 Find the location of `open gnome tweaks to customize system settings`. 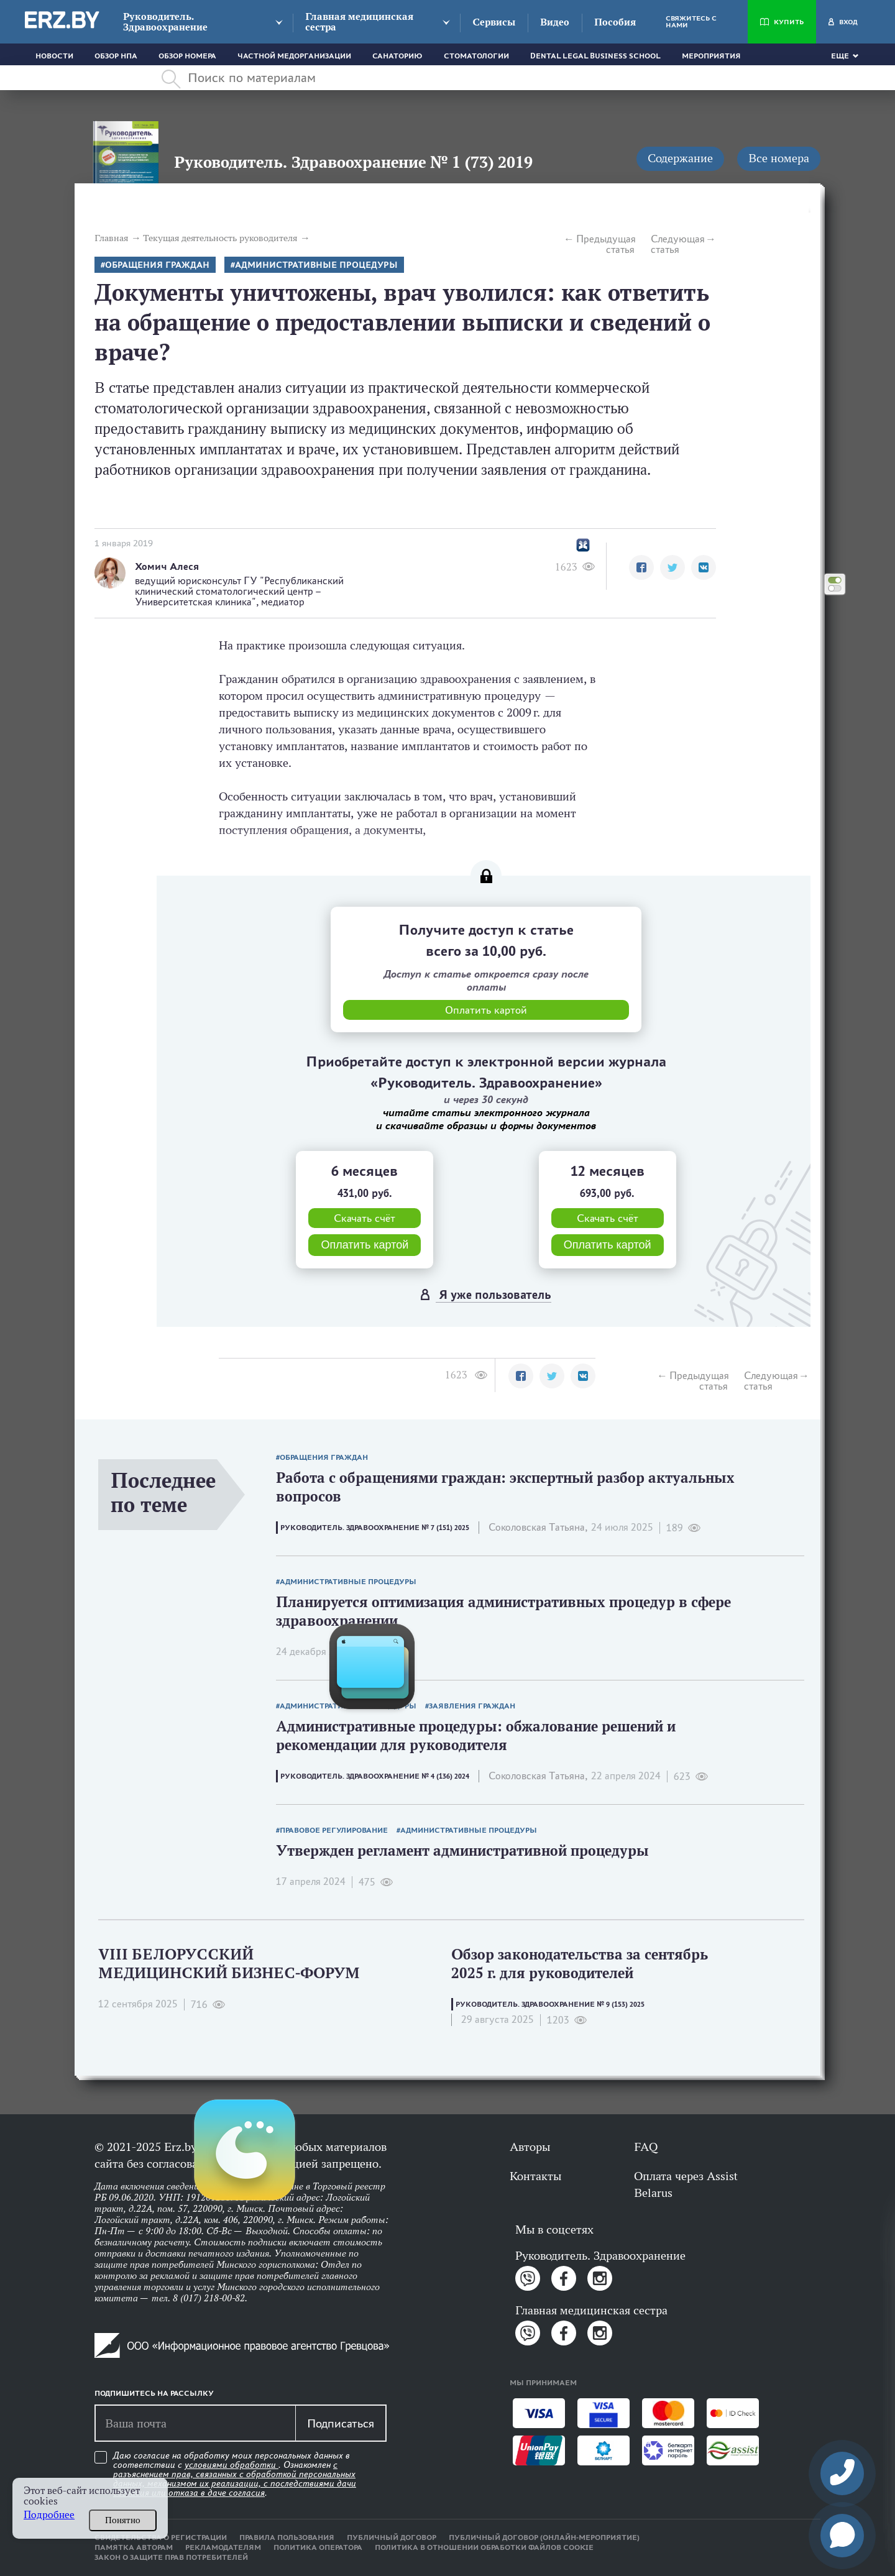

open gnome tweaks to customize system settings is located at coordinates (835, 584).